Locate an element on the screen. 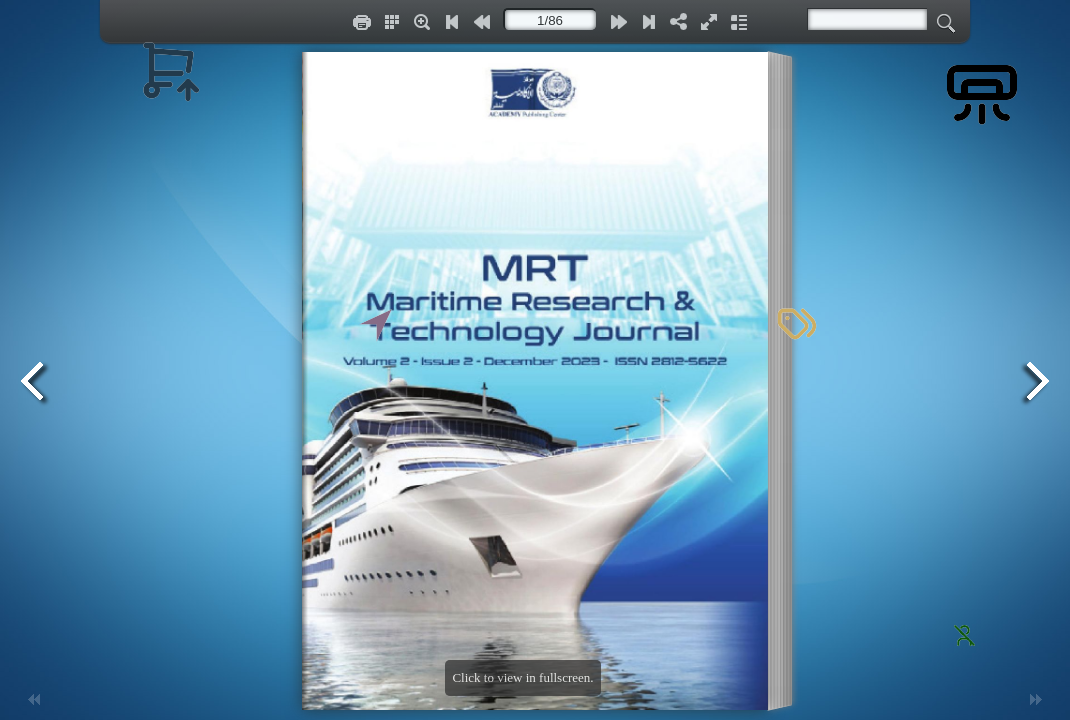 The width and height of the screenshot is (1070, 720). manage tags or labels is located at coordinates (797, 322).